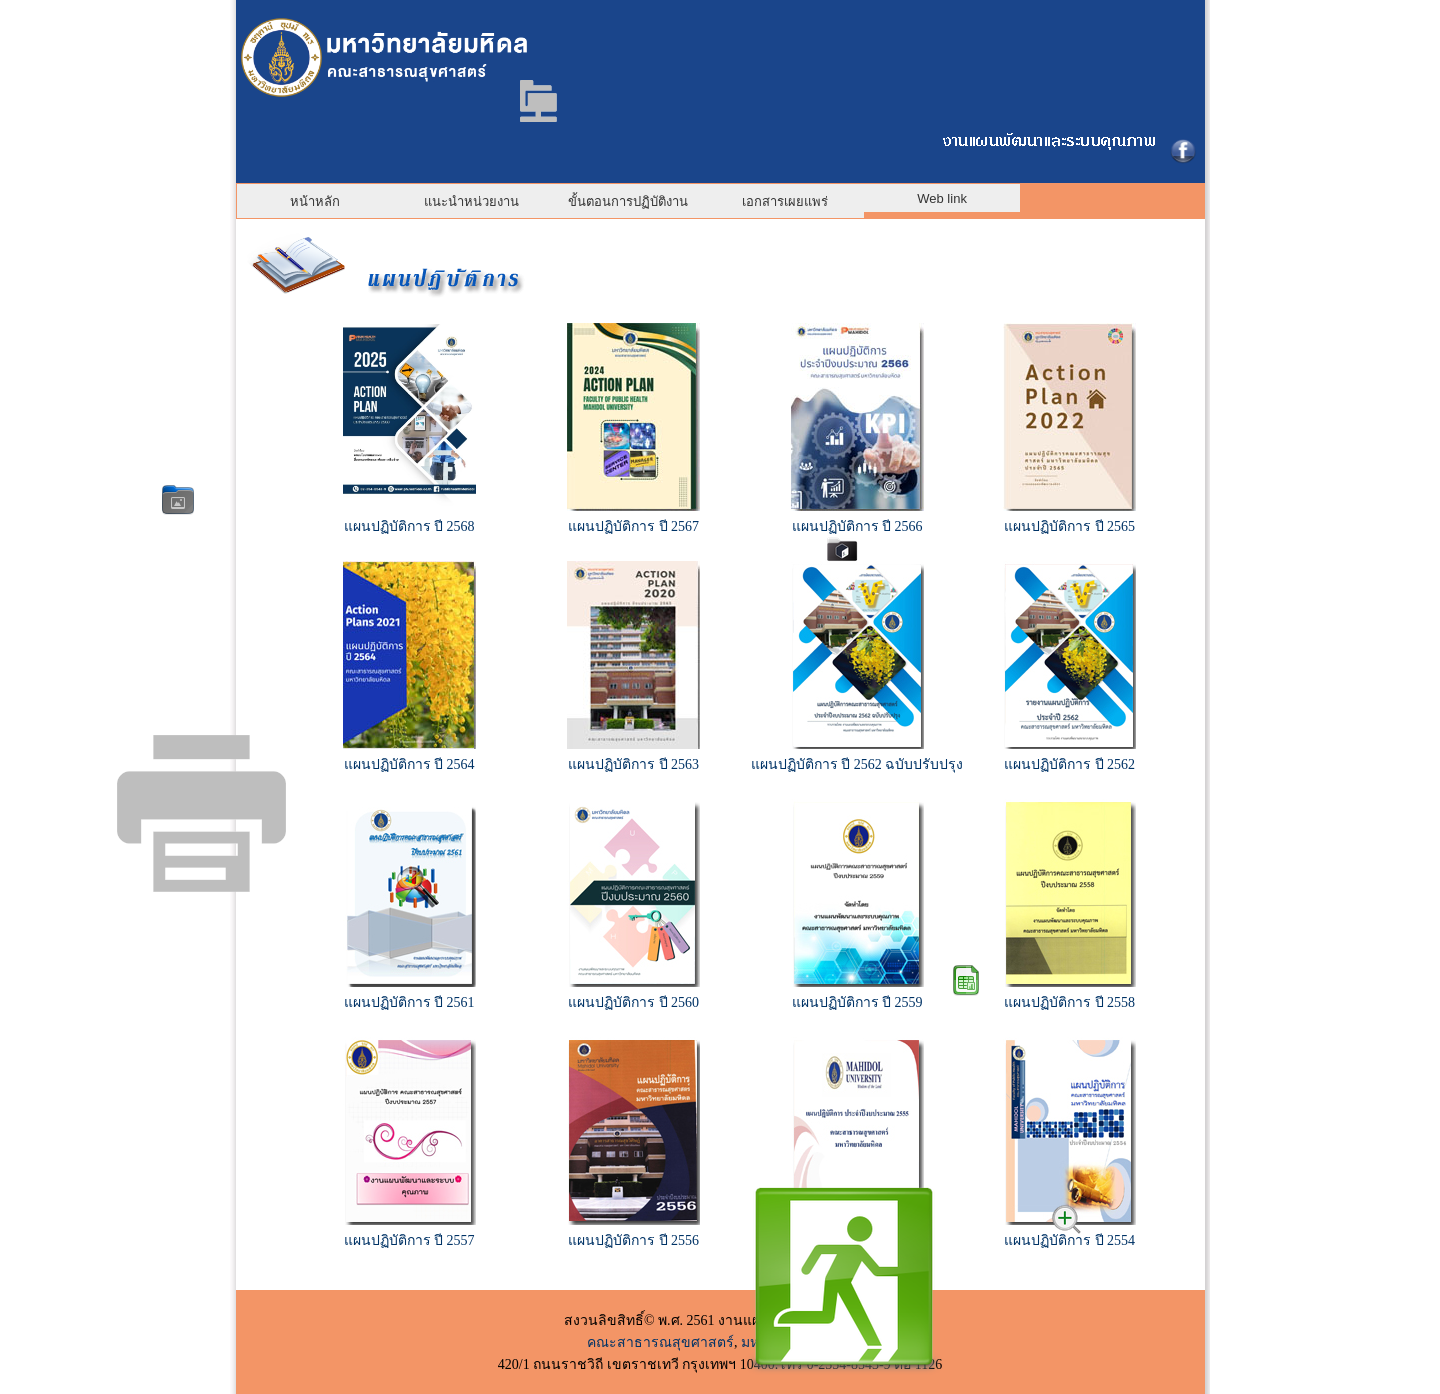 The width and height of the screenshot is (1440, 1394). What do you see at coordinates (541, 101) in the screenshot?
I see `access a remote or network folder` at bounding box center [541, 101].